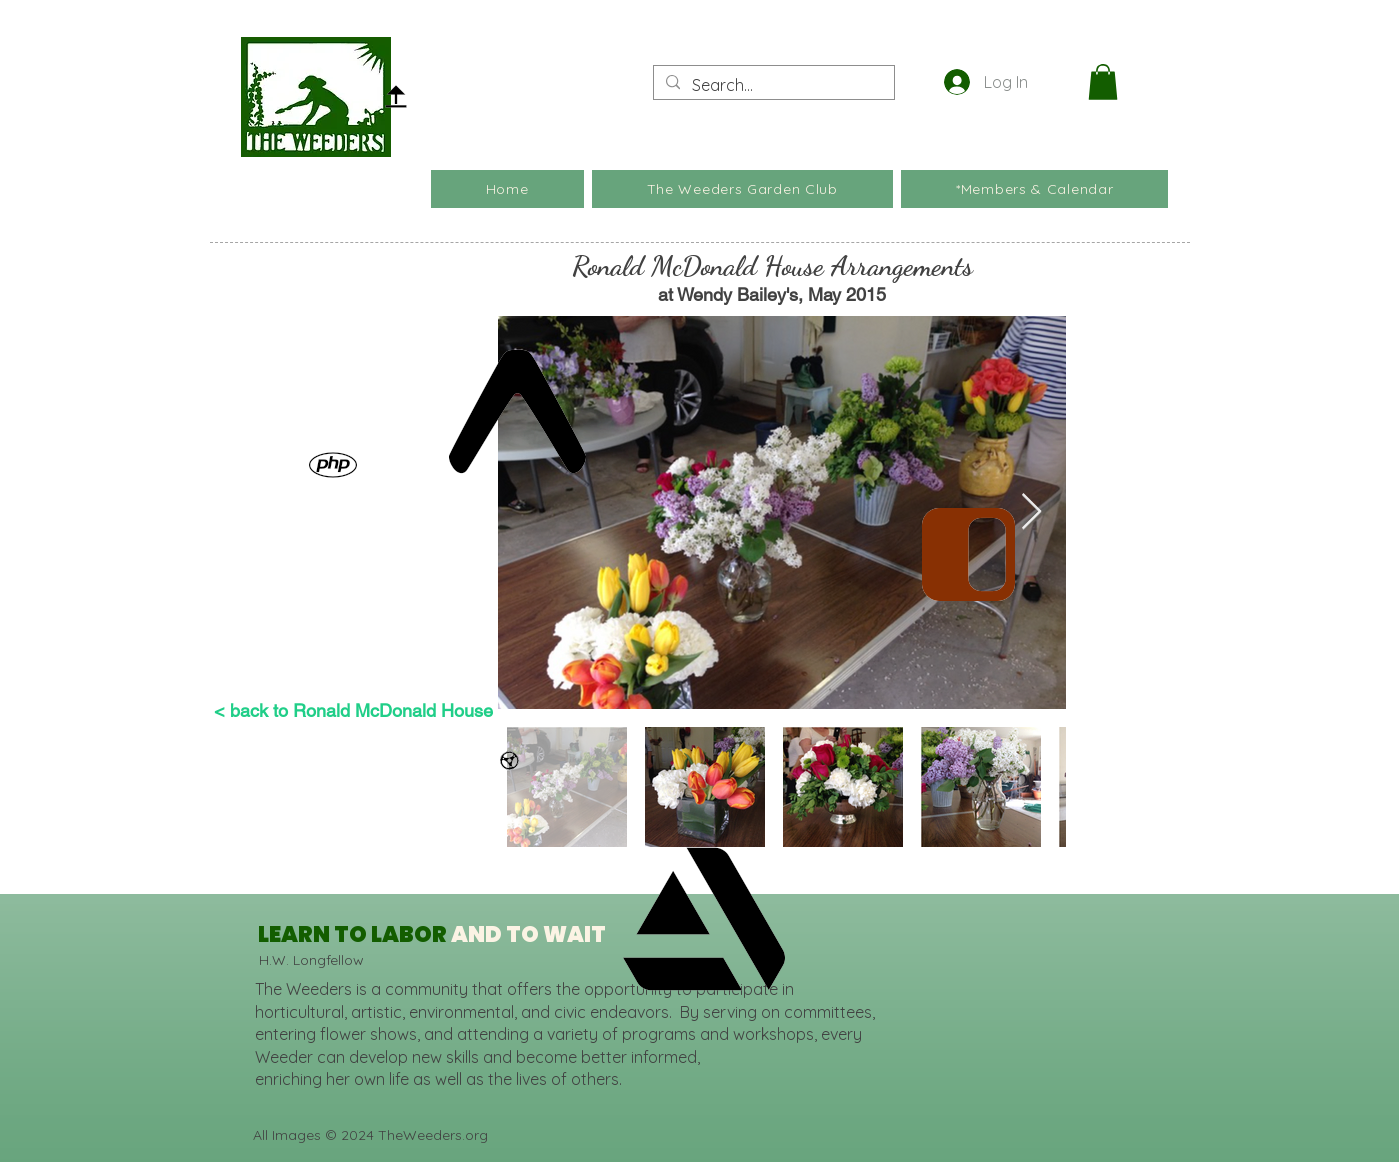 The image size is (1399, 1162). Describe the element at coordinates (396, 97) in the screenshot. I see `upload a file or document` at that location.